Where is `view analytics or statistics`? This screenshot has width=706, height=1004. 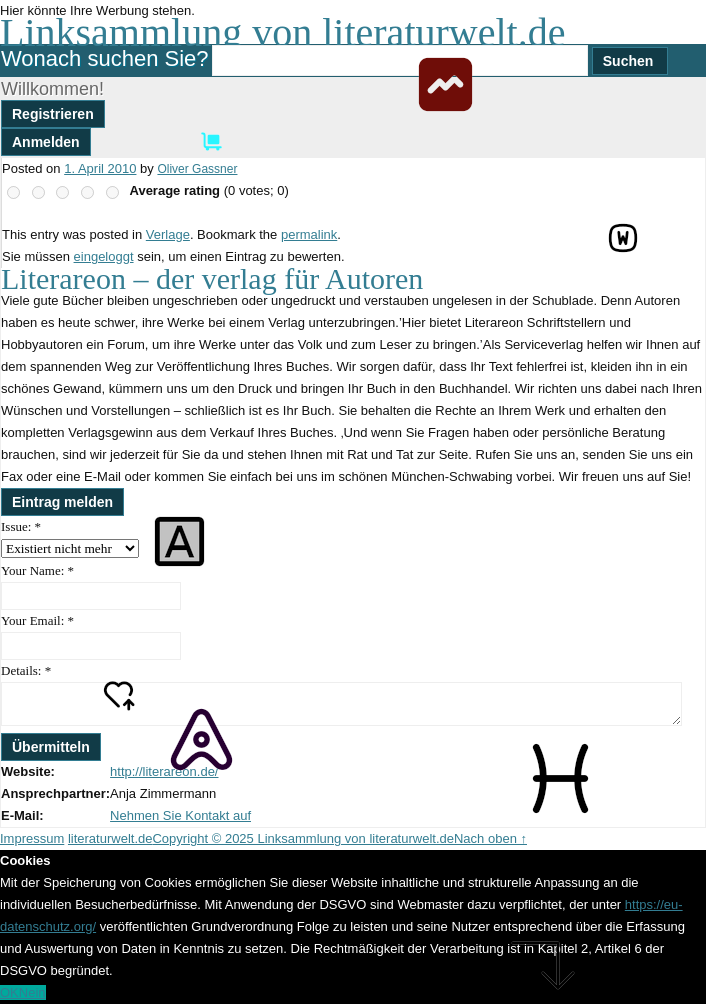
view analytics or statistics is located at coordinates (445, 84).